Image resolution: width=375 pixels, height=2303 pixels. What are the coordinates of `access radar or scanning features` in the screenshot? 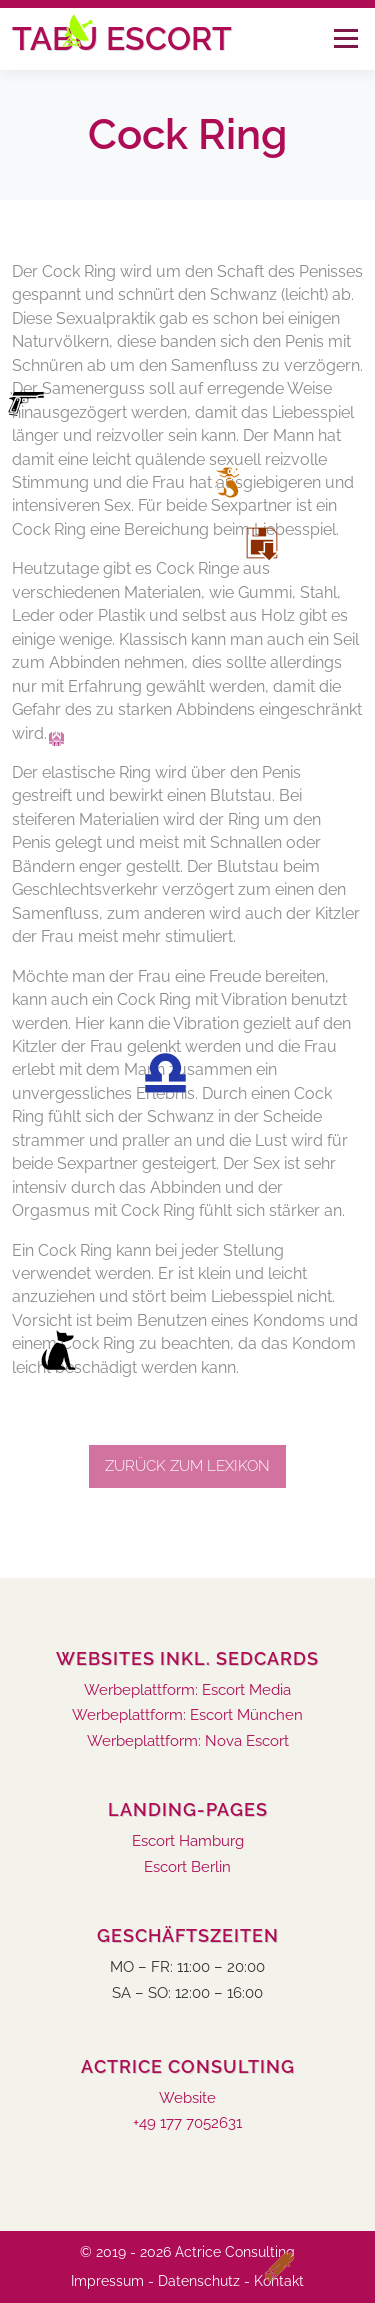 It's located at (76, 30).